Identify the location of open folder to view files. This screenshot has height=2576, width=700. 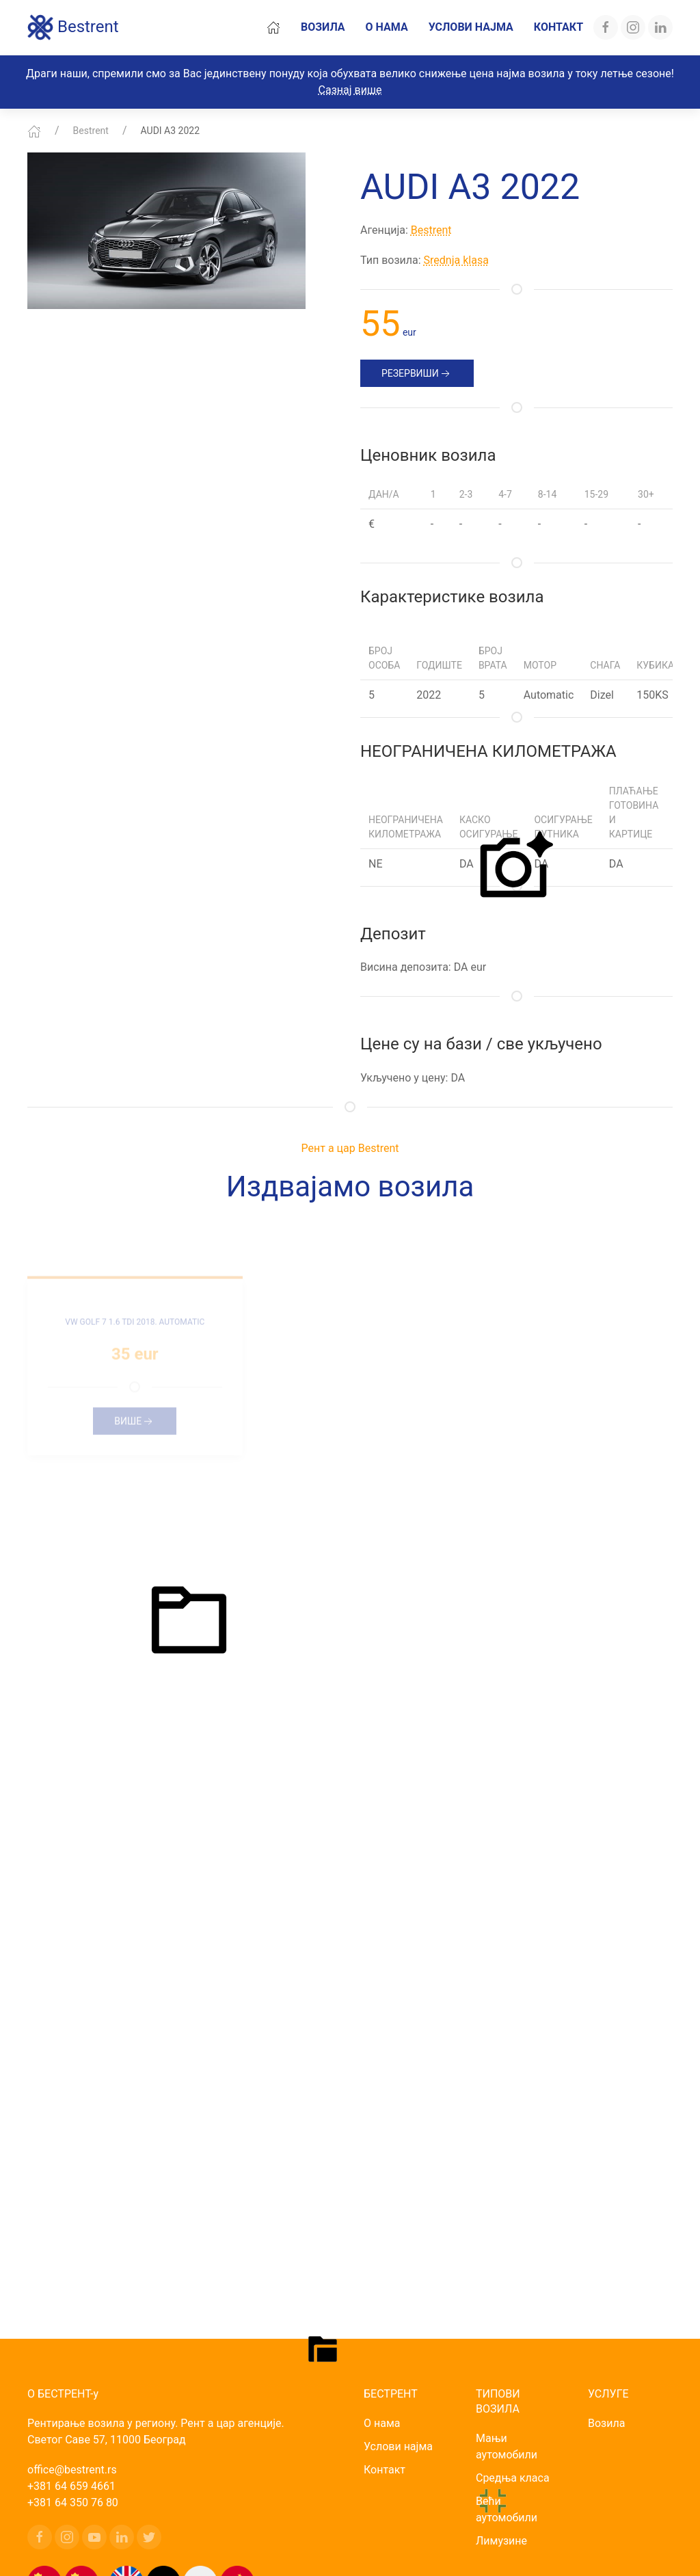
(323, 2349).